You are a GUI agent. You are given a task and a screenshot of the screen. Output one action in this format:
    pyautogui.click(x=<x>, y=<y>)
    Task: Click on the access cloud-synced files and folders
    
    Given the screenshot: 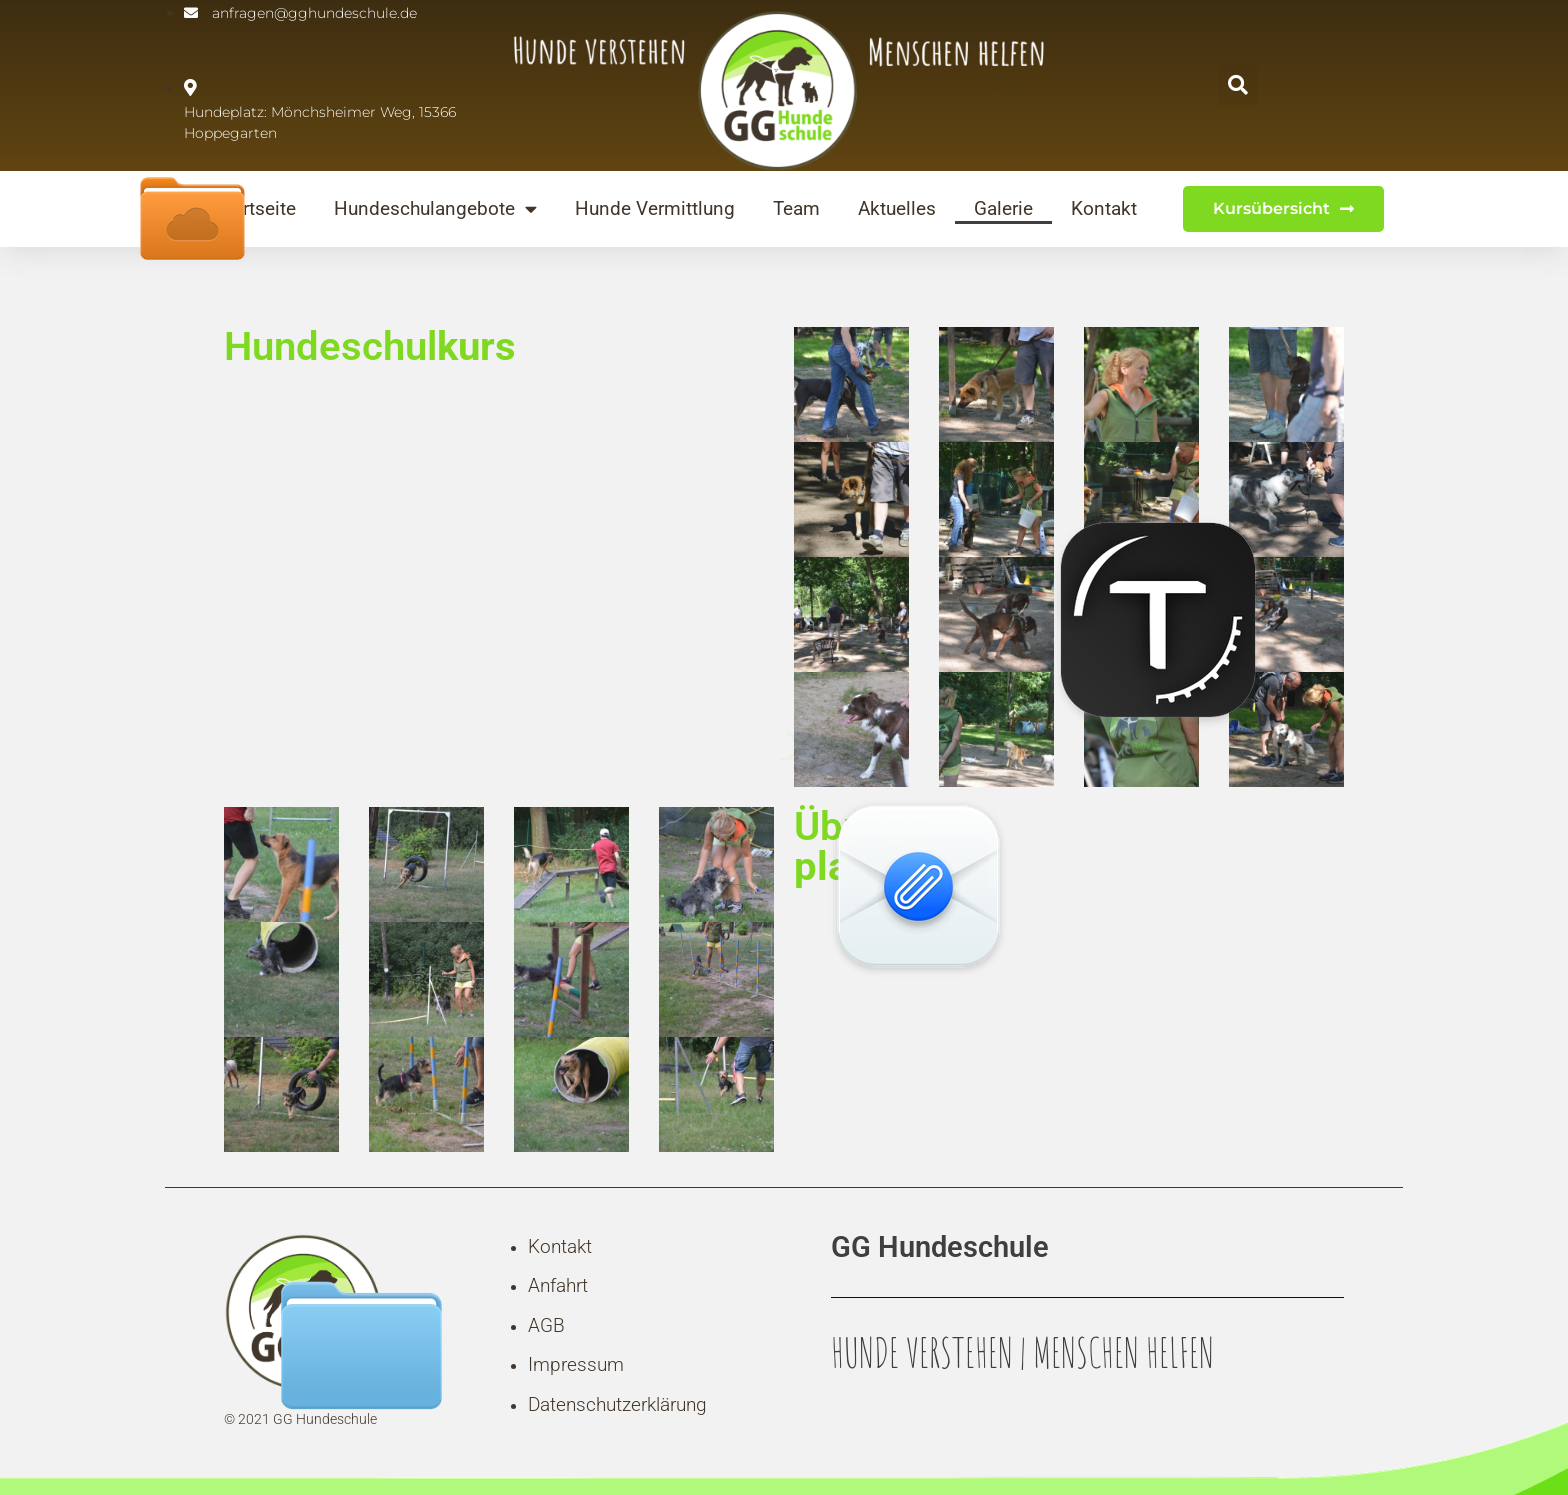 What is the action you would take?
    pyautogui.click(x=192, y=218)
    